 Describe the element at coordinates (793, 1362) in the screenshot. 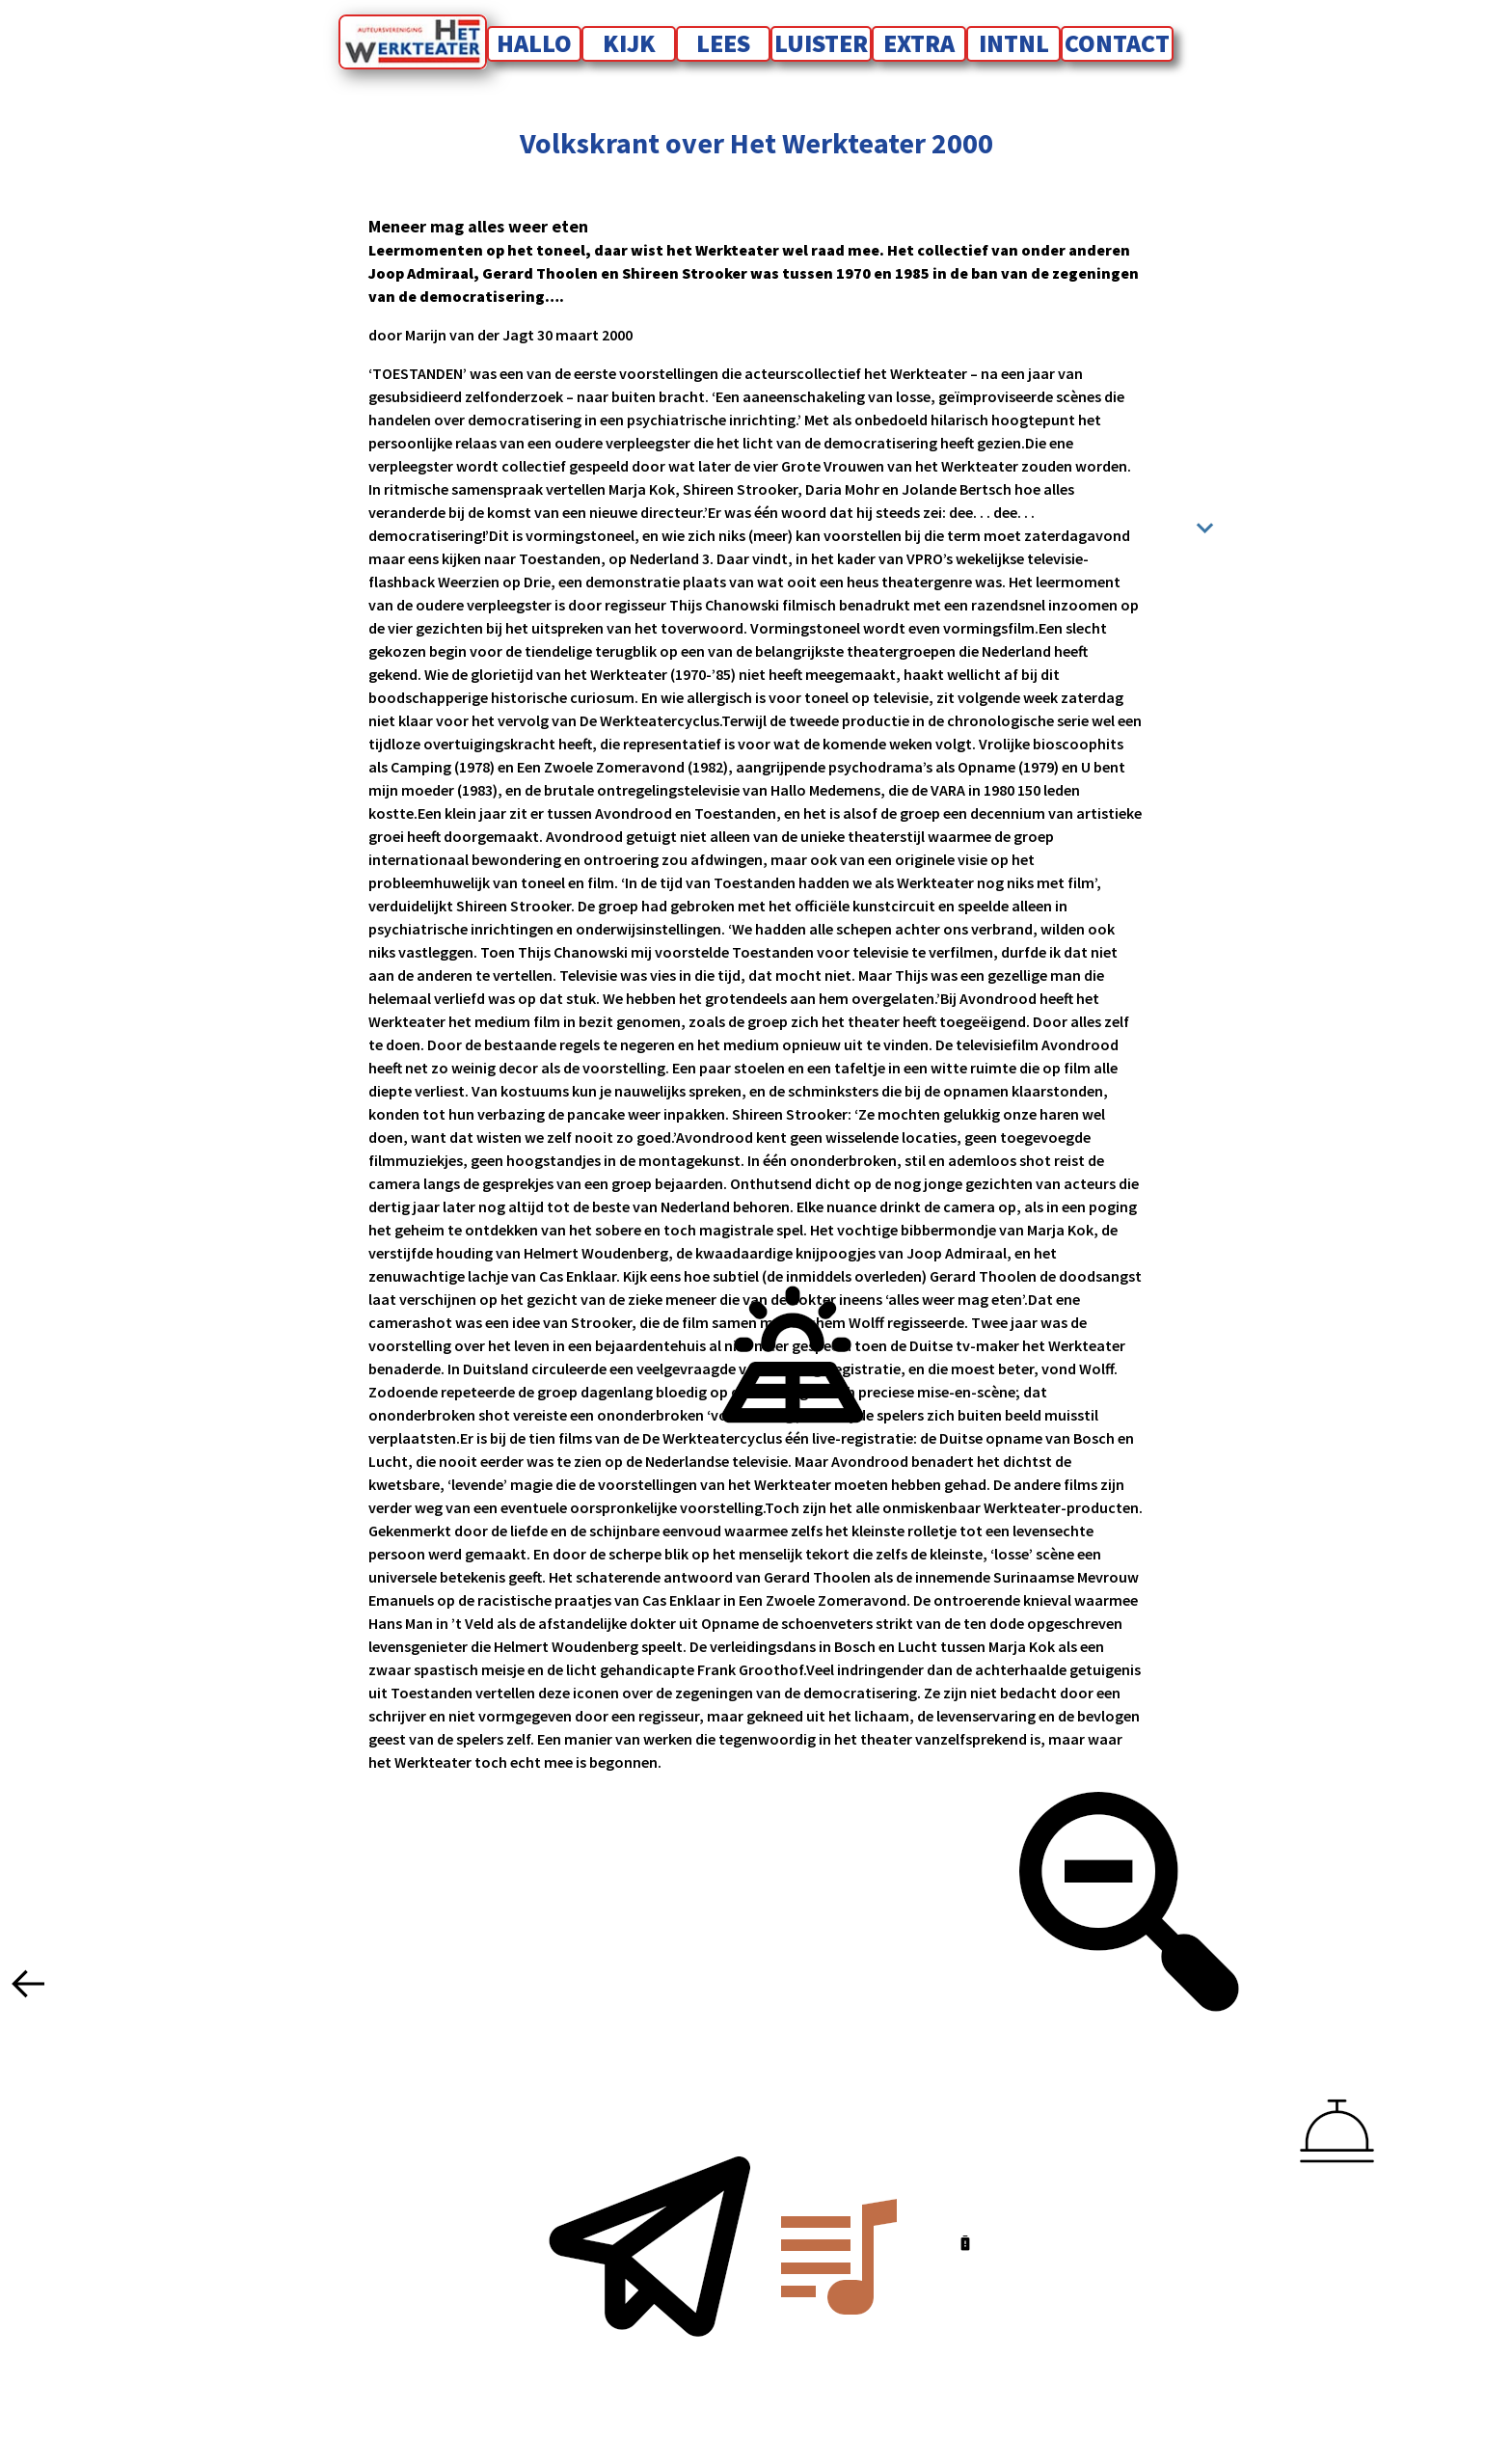

I see `access solar energy settings` at that location.